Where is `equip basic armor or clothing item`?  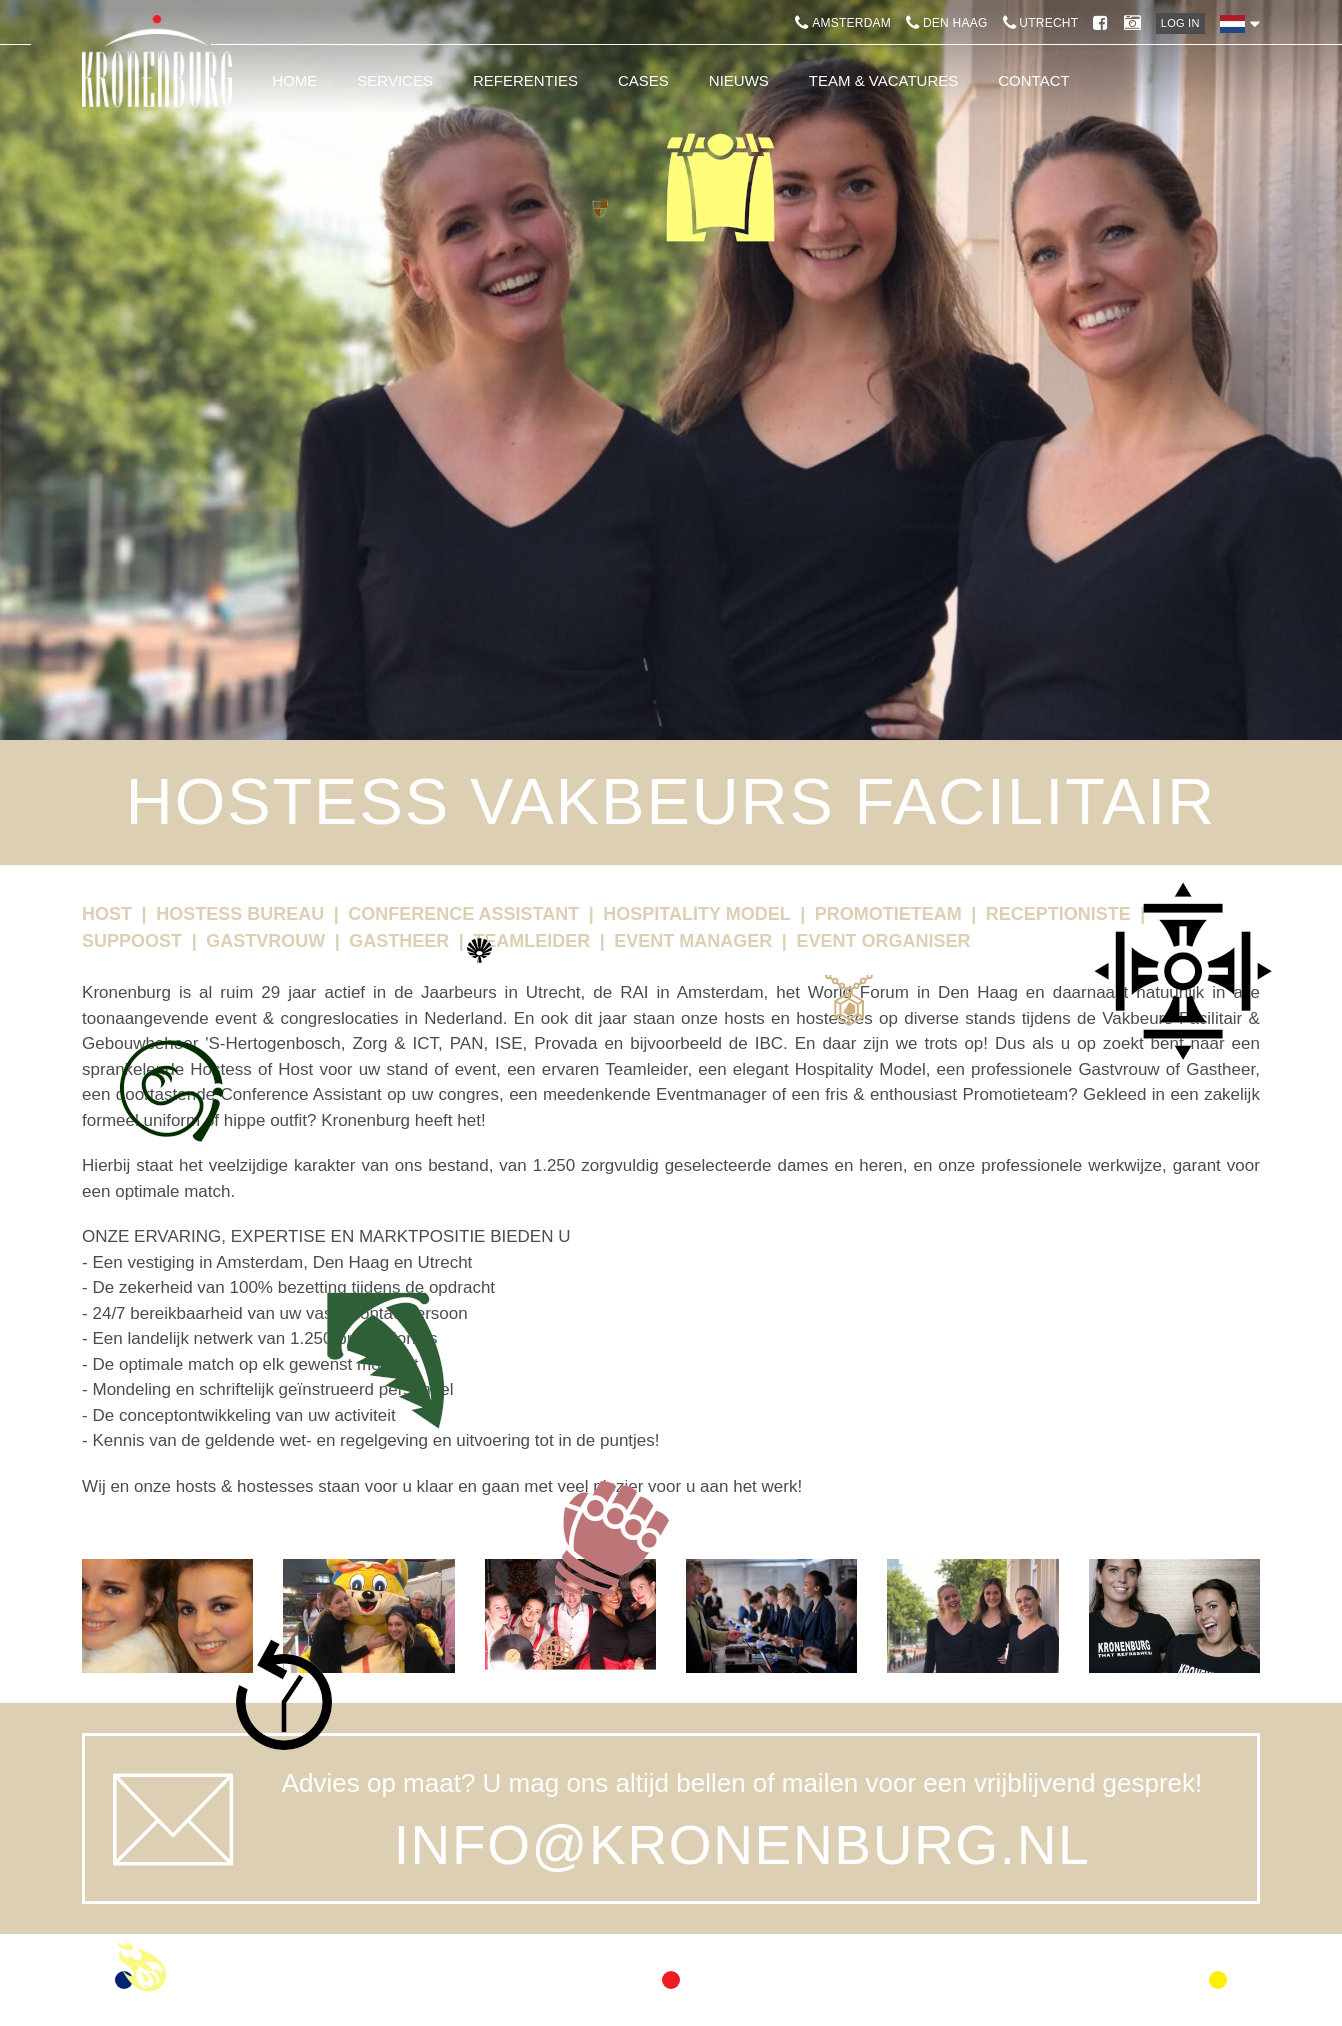
equip basic armor or clothing item is located at coordinates (720, 187).